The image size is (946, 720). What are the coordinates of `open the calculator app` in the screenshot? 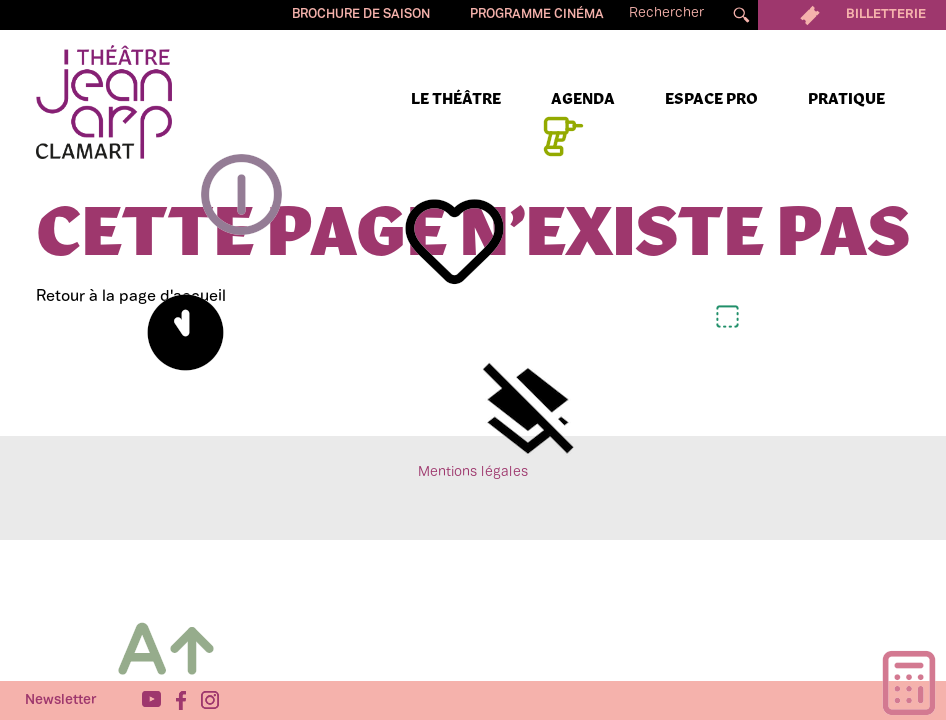 It's located at (909, 683).